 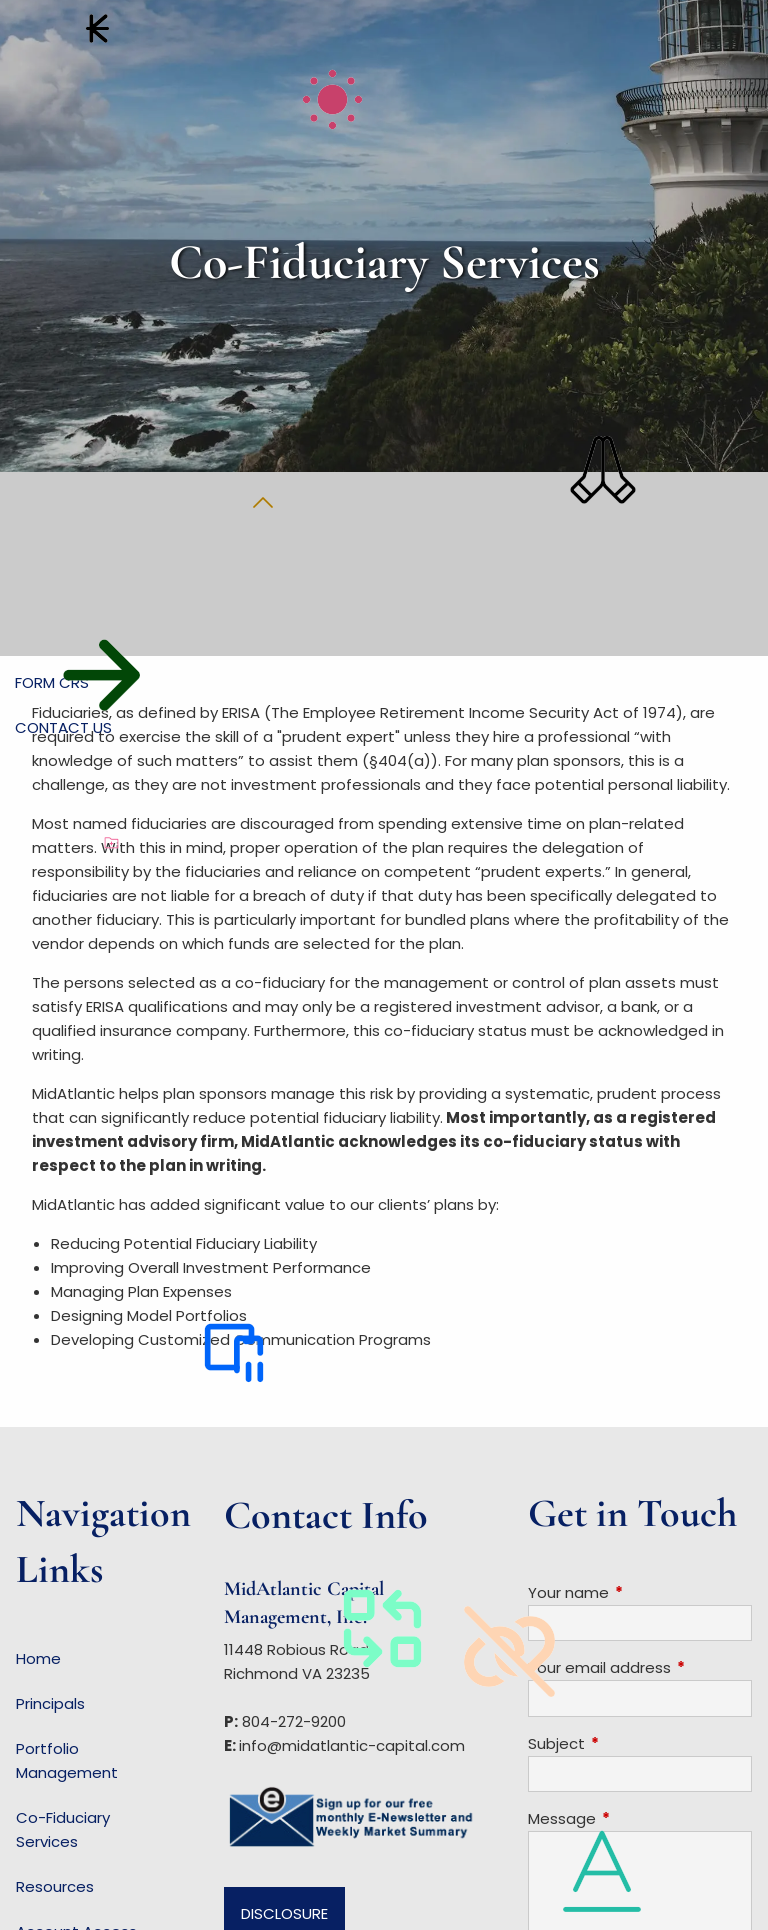 I want to click on apply underline formatting to selected text, so click(x=602, y=1873).